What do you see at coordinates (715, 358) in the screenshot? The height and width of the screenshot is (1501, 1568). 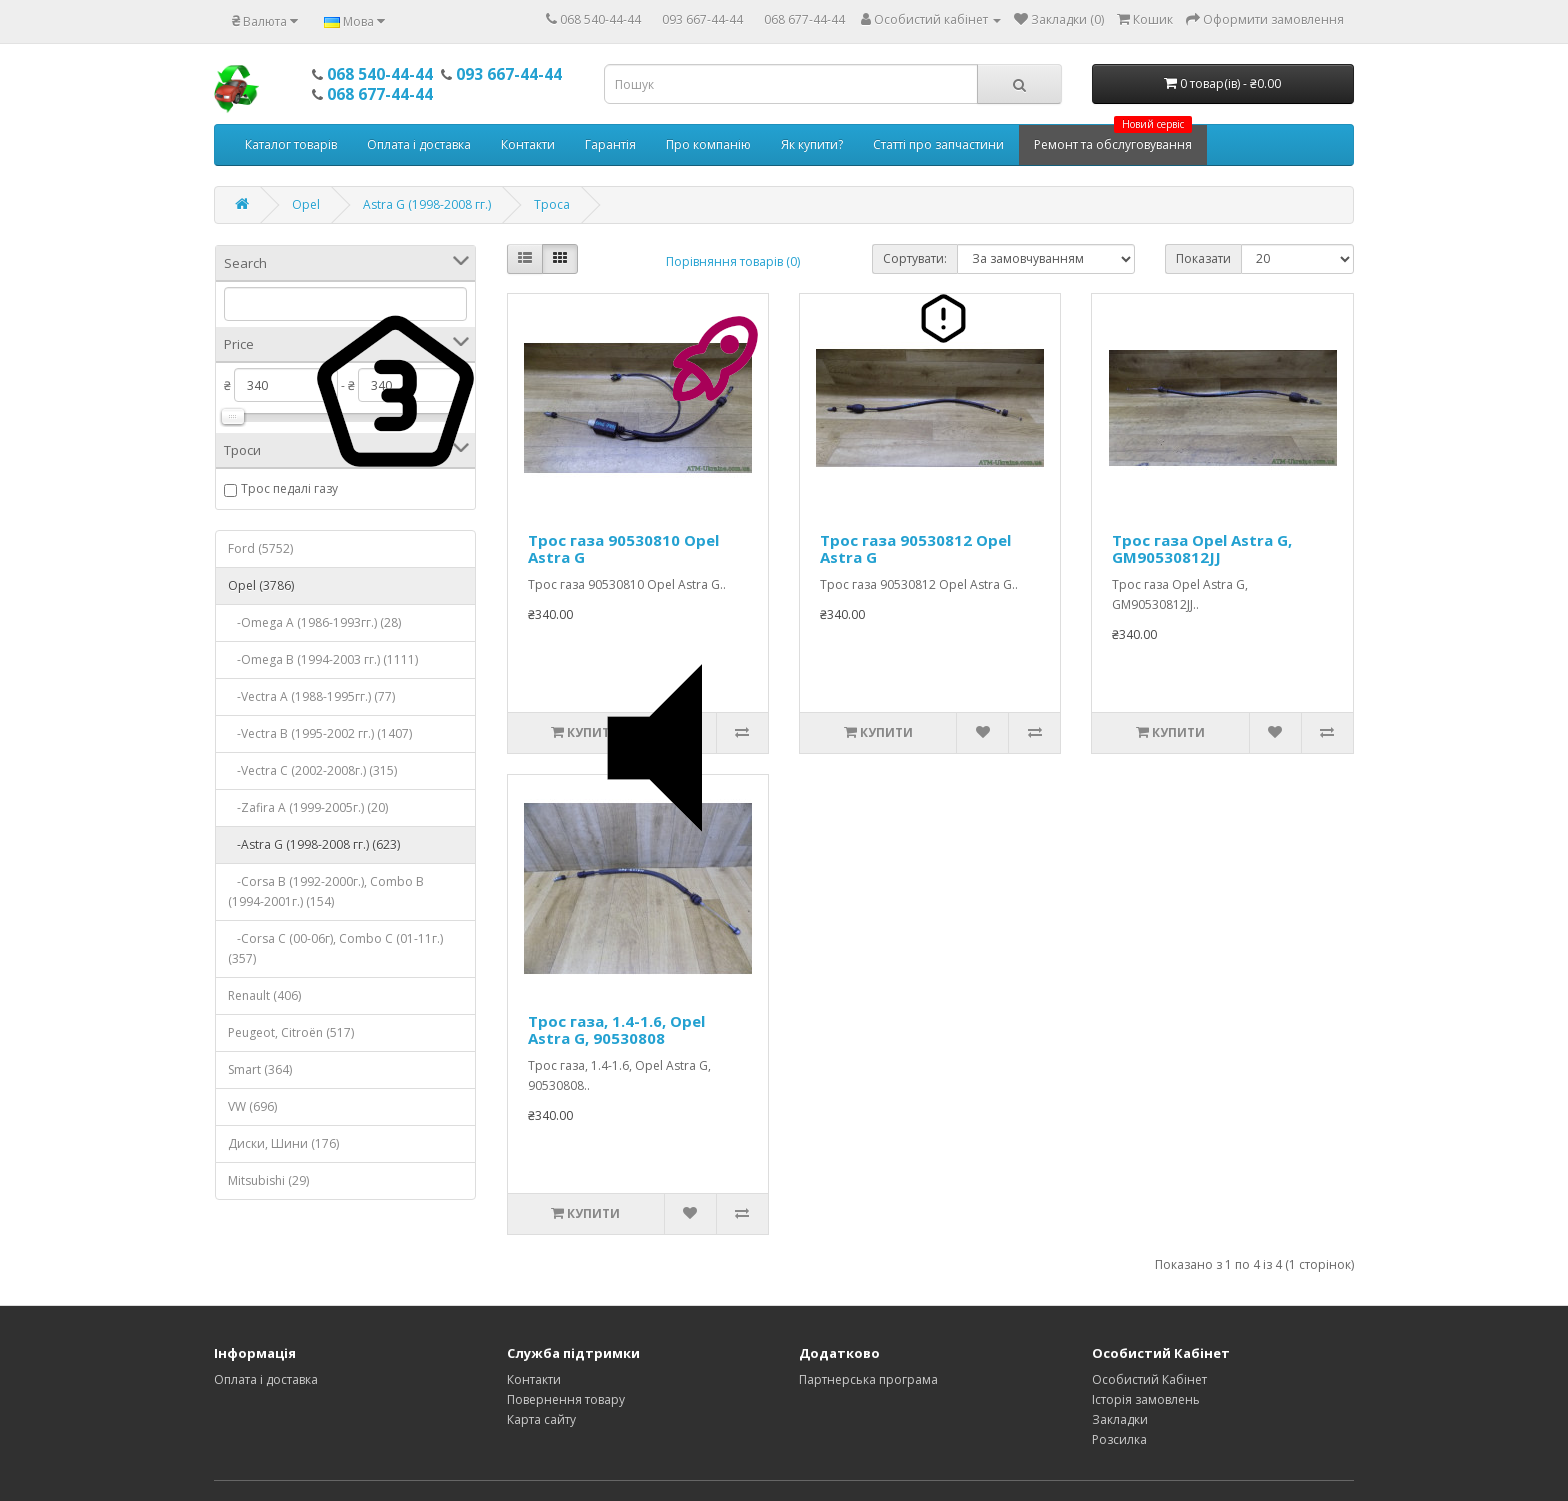 I see `launch or deploy an application` at bounding box center [715, 358].